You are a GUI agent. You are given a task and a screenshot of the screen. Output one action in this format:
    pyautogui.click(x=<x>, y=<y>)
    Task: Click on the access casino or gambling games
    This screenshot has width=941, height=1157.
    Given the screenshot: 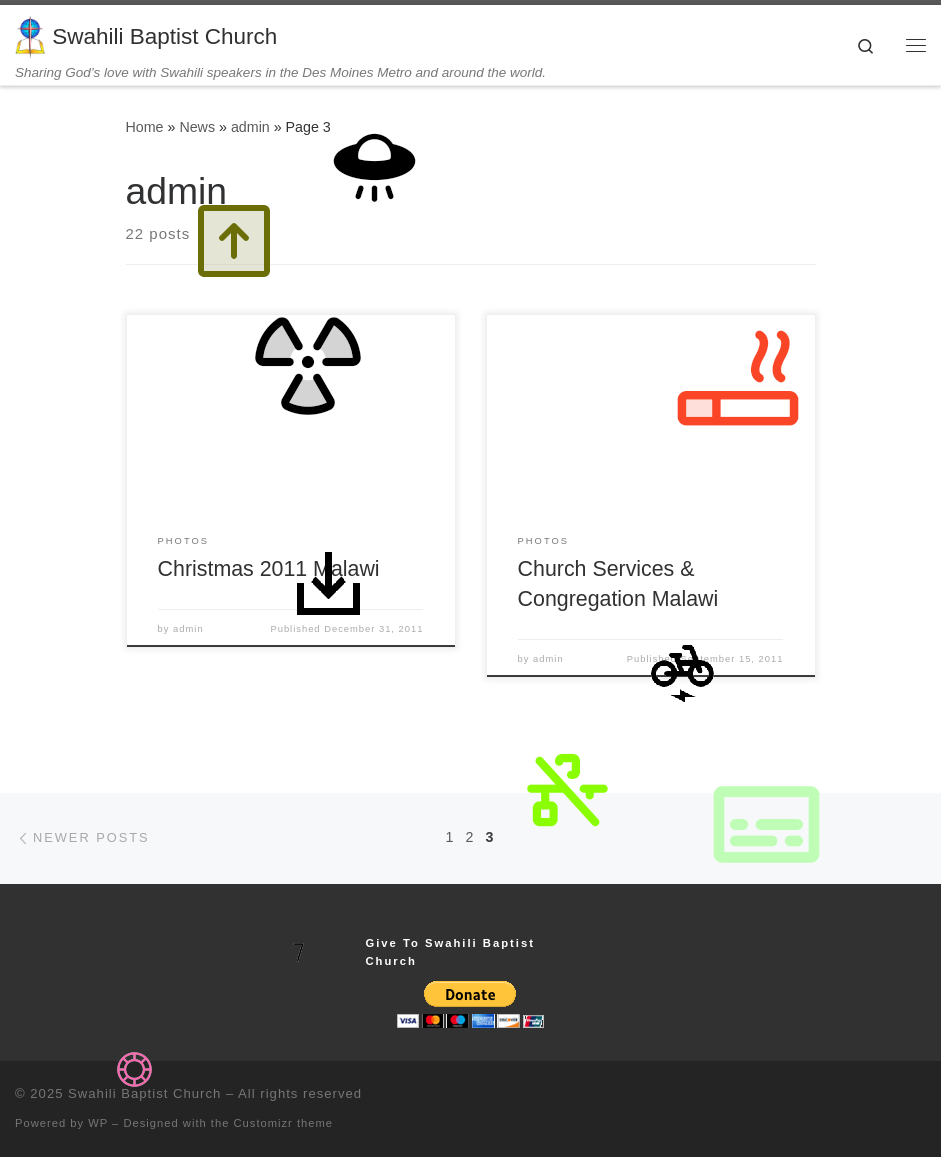 What is the action you would take?
    pyautogui.click(x=134, y=1069)
    